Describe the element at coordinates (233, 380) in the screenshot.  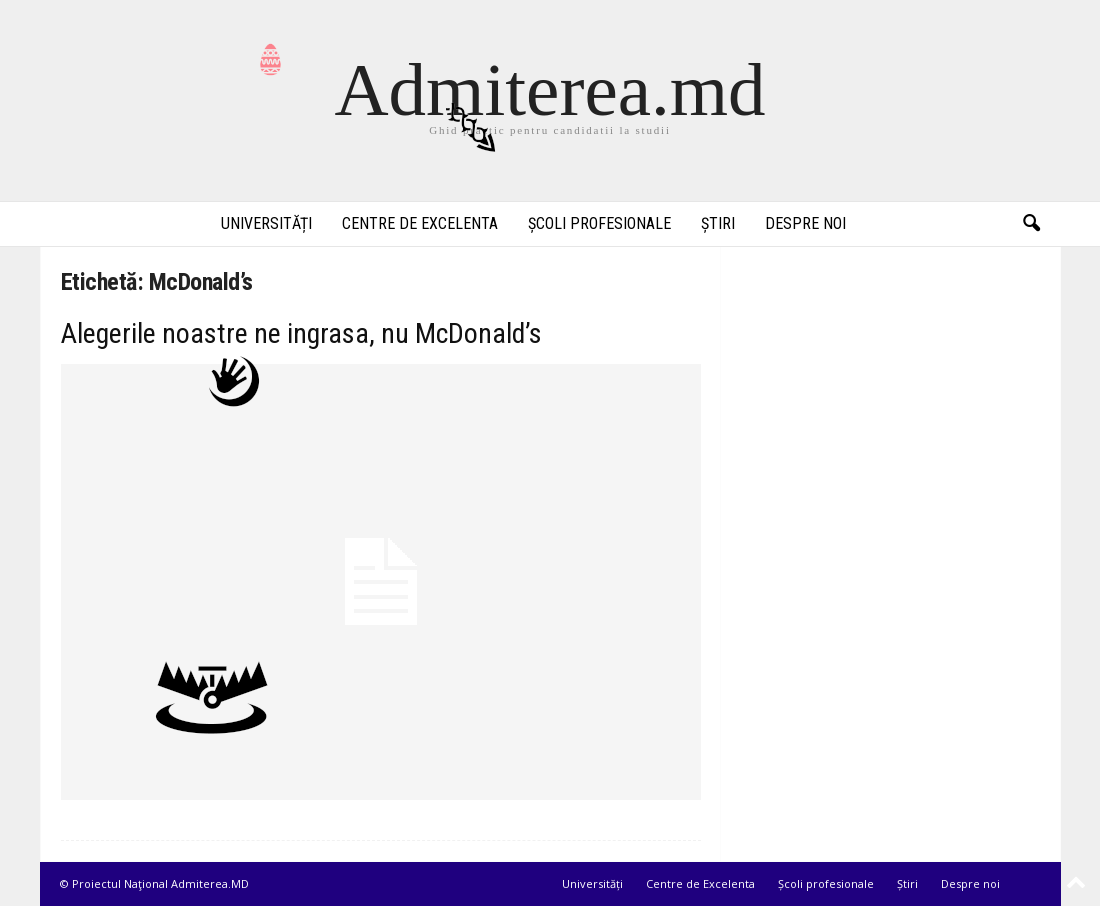
I see `slap or hit action in a game` at that location.